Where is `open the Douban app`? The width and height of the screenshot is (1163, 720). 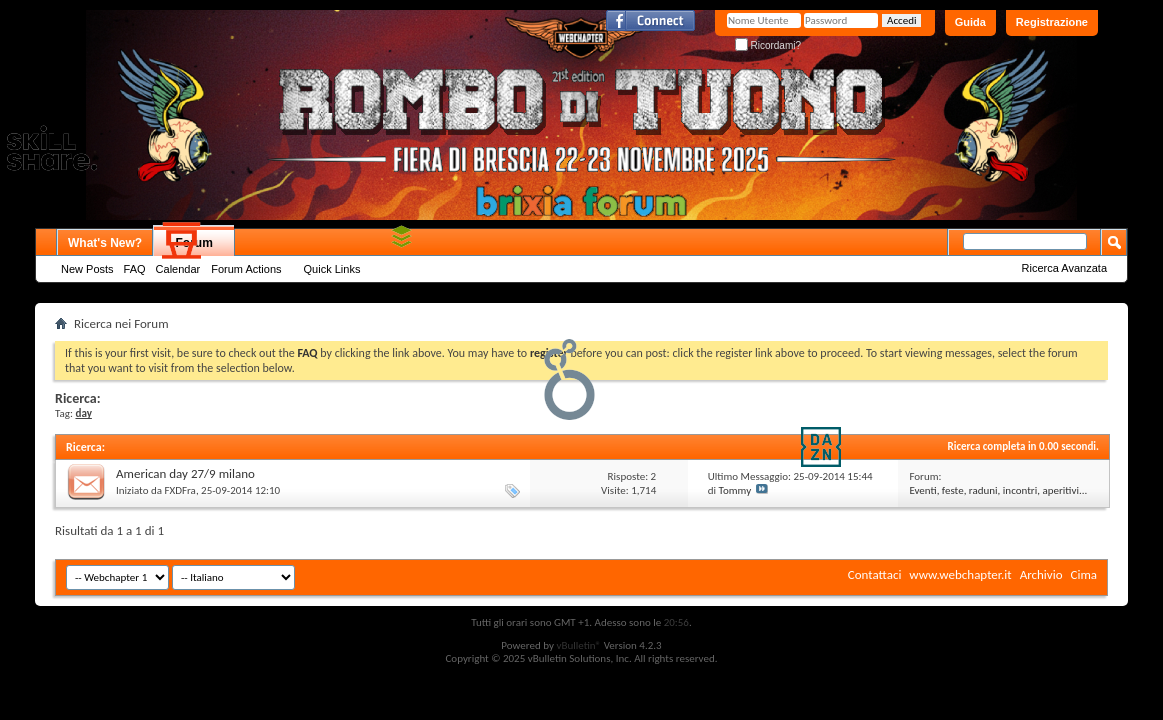
open the Douban app is located at coordinates (181, 240).